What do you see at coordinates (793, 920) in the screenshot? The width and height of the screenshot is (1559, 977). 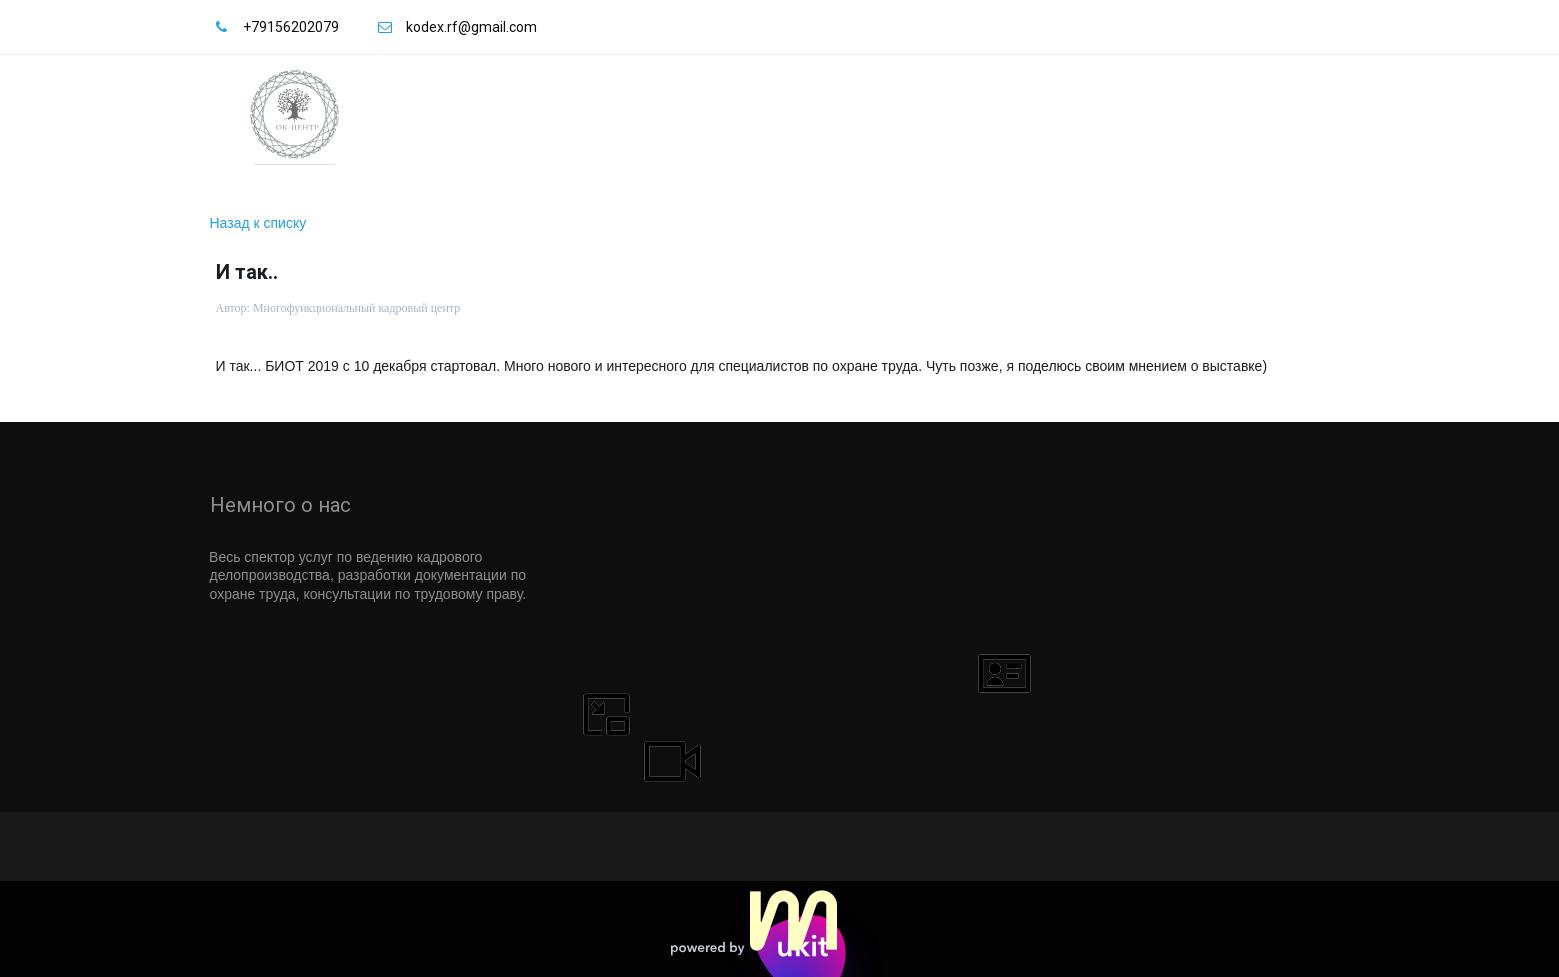 I see `open the Mezmo app` at bounding box center [793, 920].